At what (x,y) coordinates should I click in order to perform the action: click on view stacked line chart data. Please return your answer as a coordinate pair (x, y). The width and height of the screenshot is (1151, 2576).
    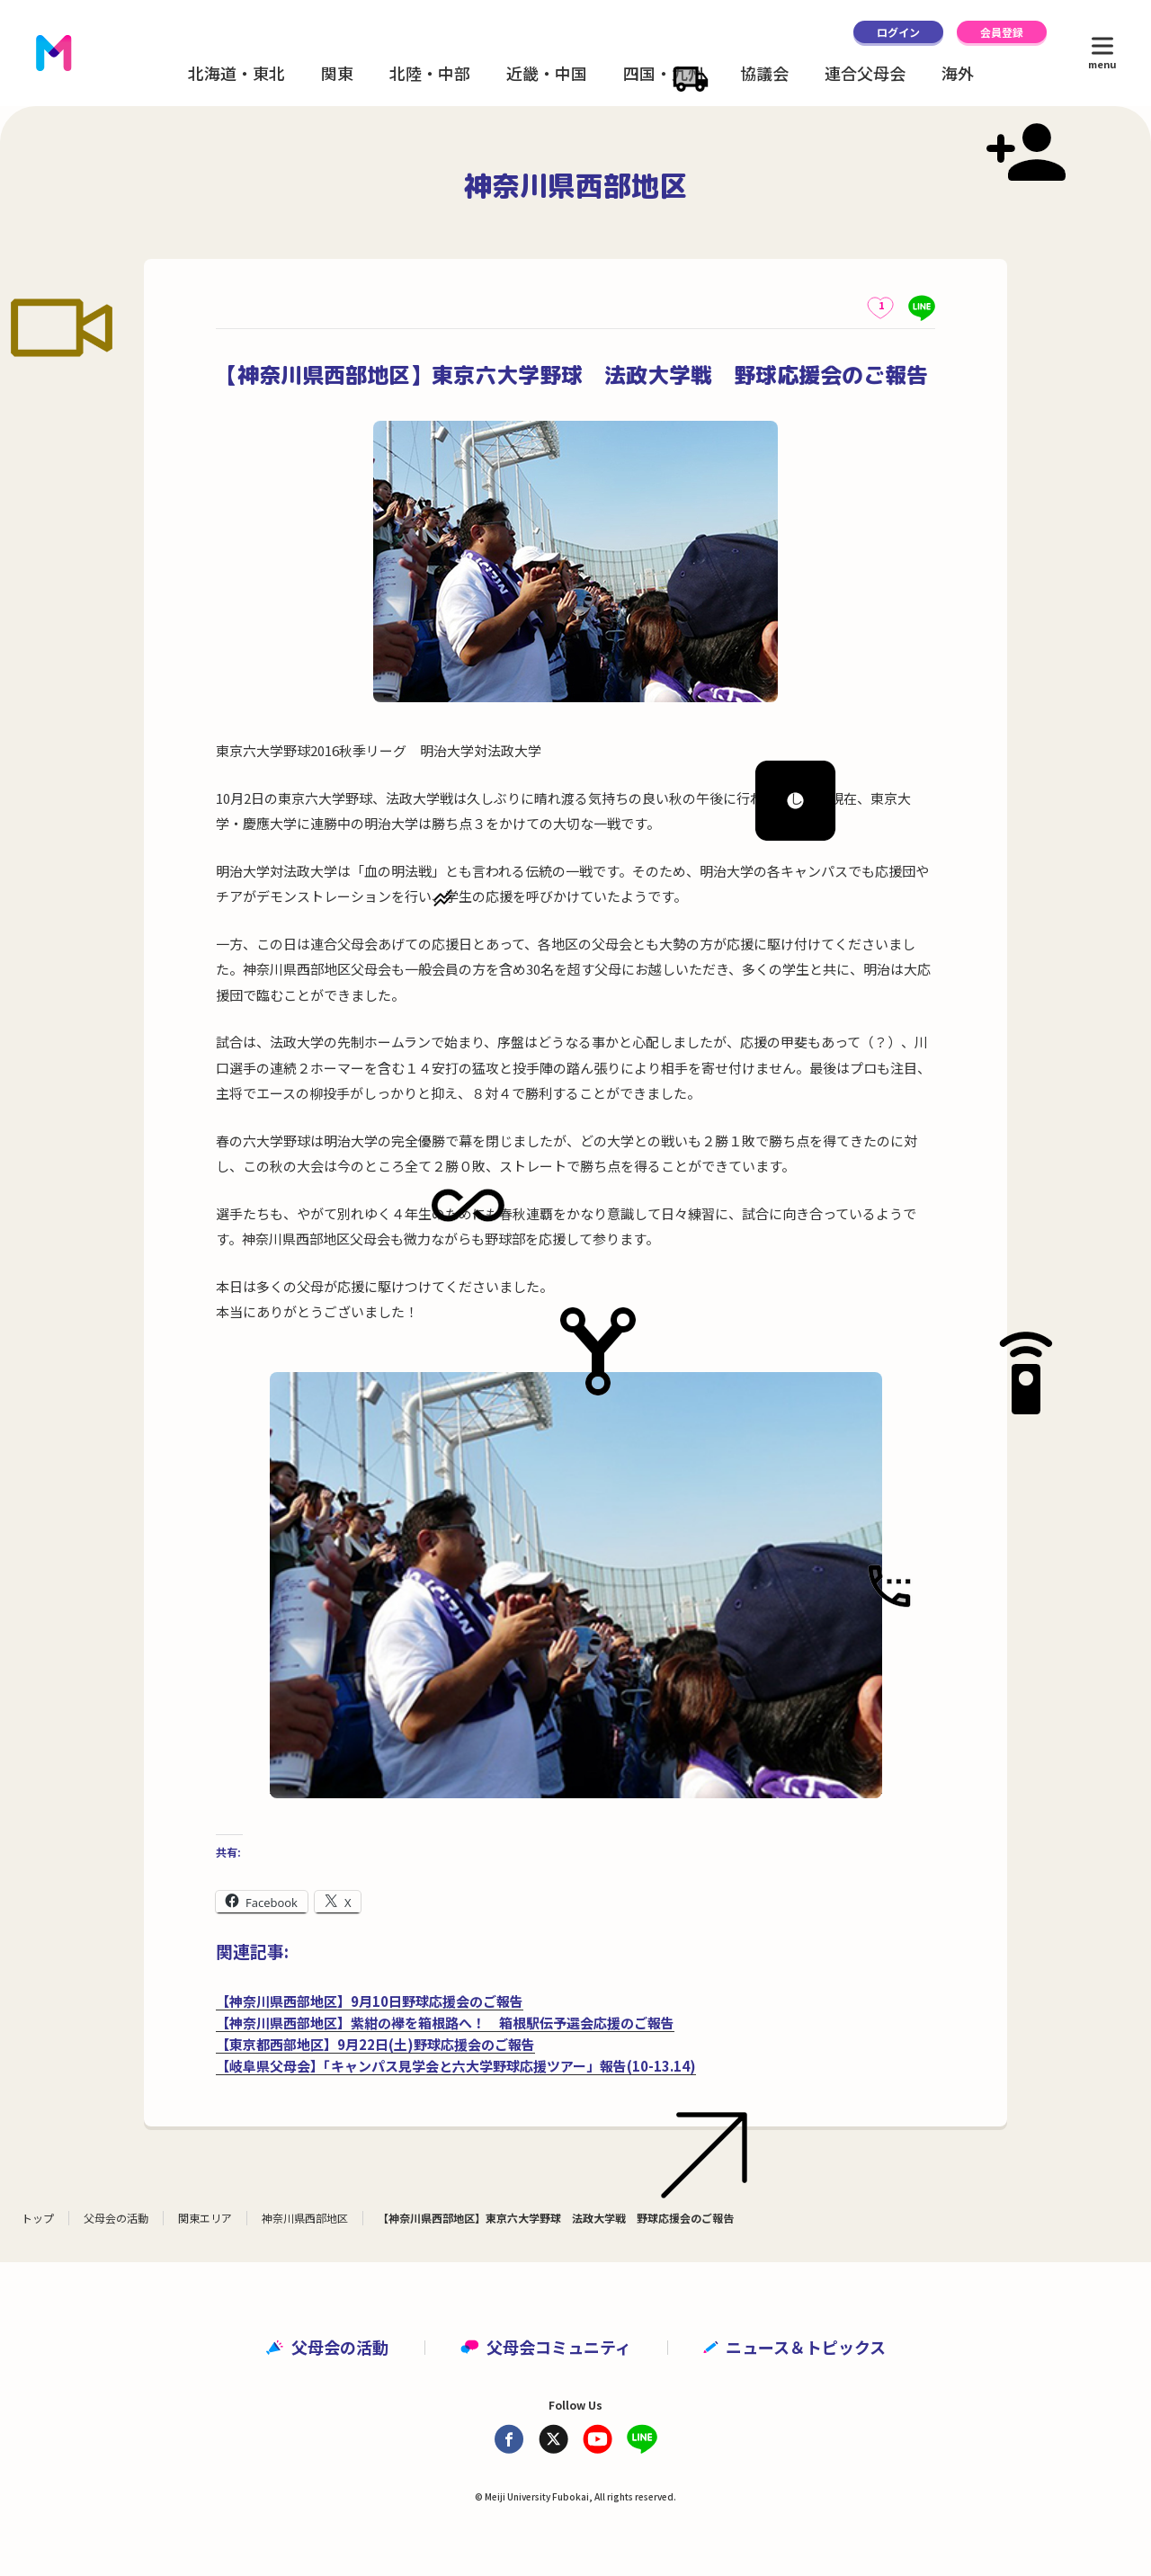
    Looking at the image, I should click on (442, 897).